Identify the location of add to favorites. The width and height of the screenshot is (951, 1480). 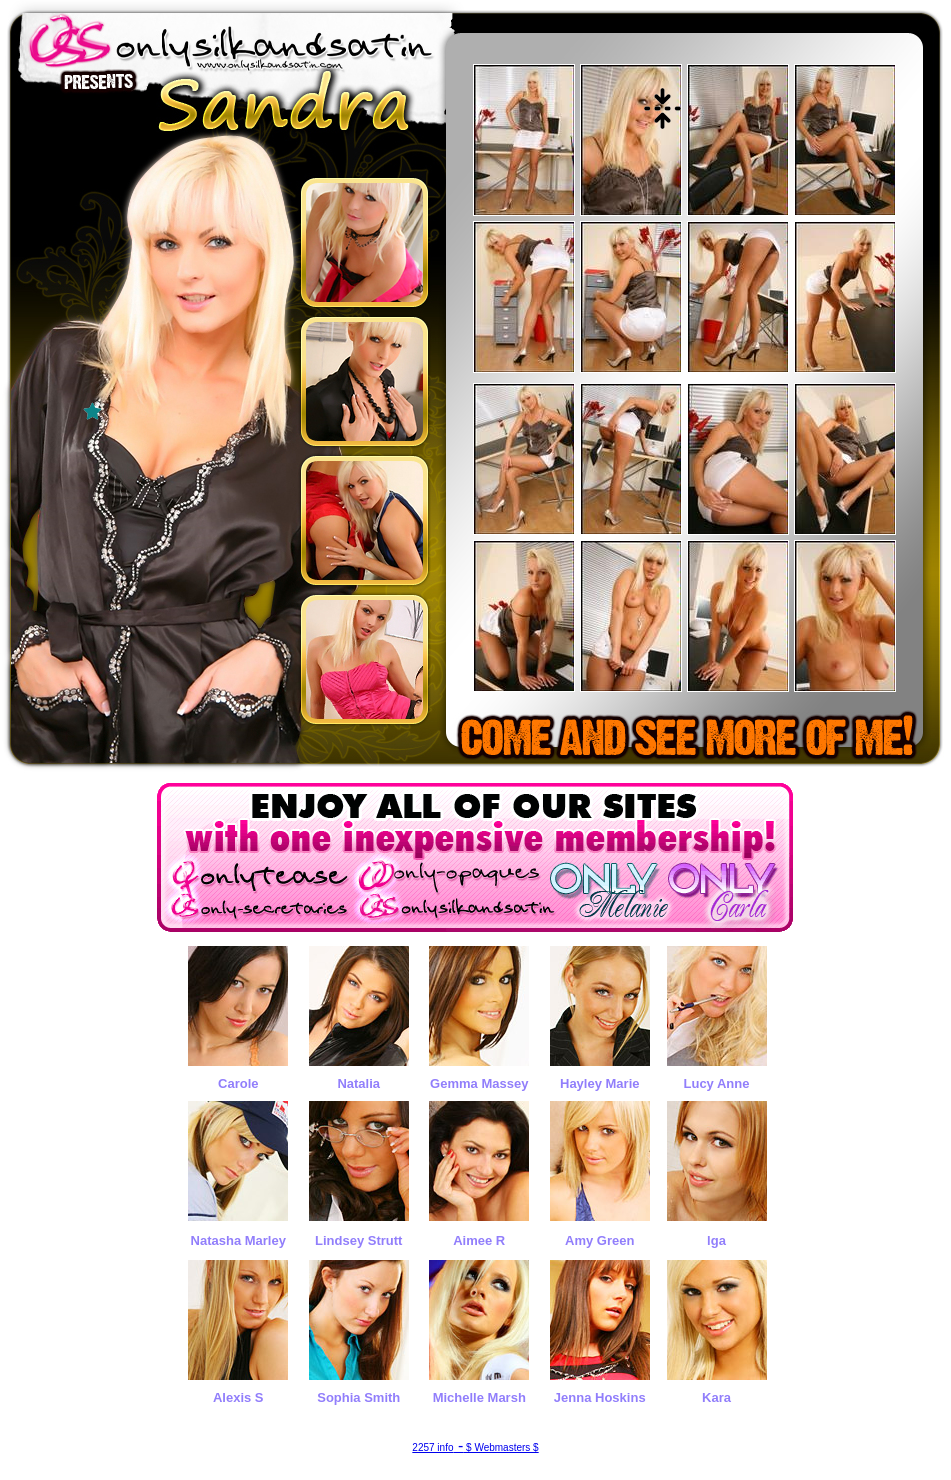
(92, 411).